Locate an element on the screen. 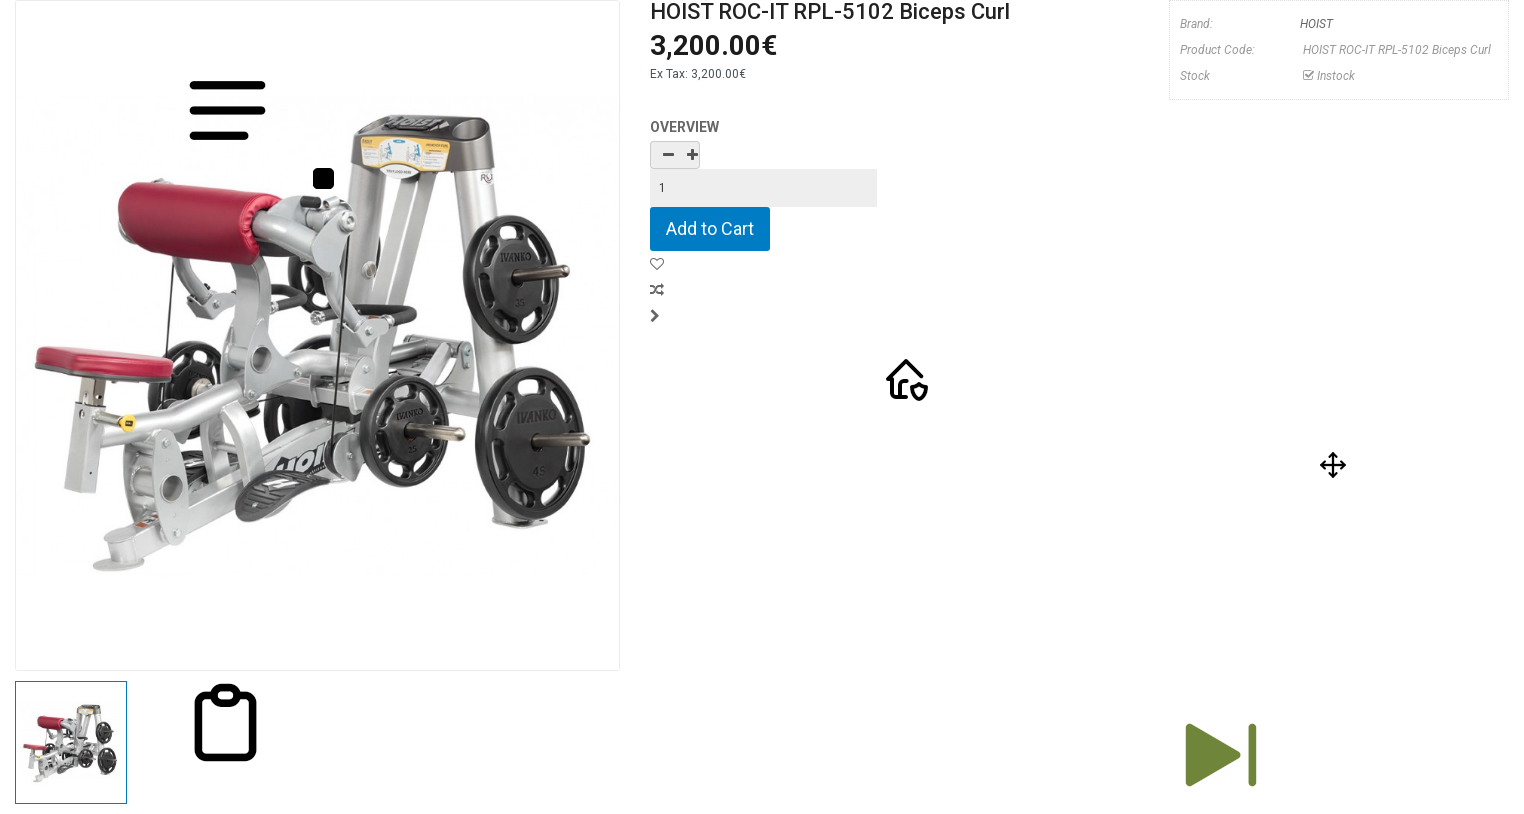 Image resolution: width=1524 pixels, height=814 pixels. stop media playback is located at coordinates (323, 178).